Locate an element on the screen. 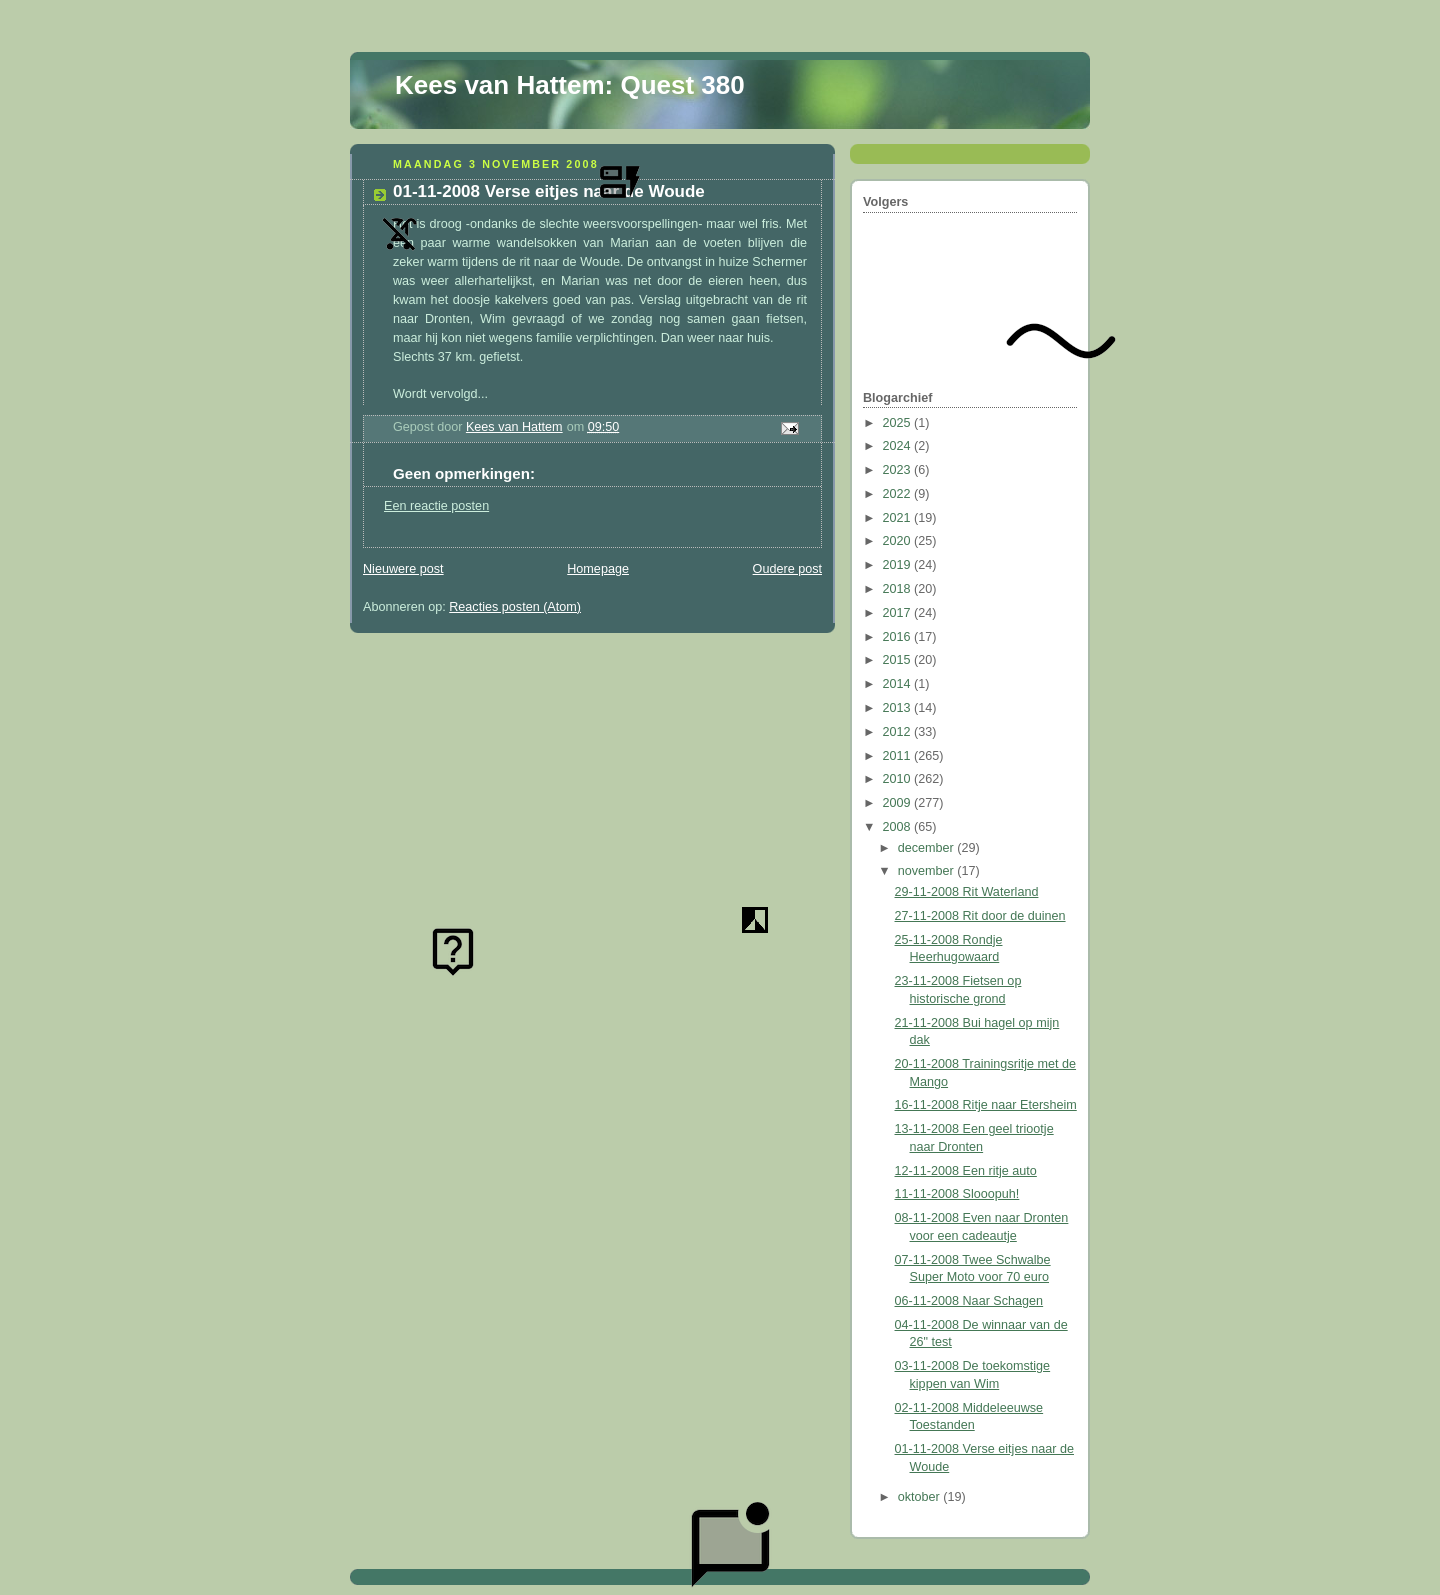  access dynamic form builder is located at coordinates (620, 182).